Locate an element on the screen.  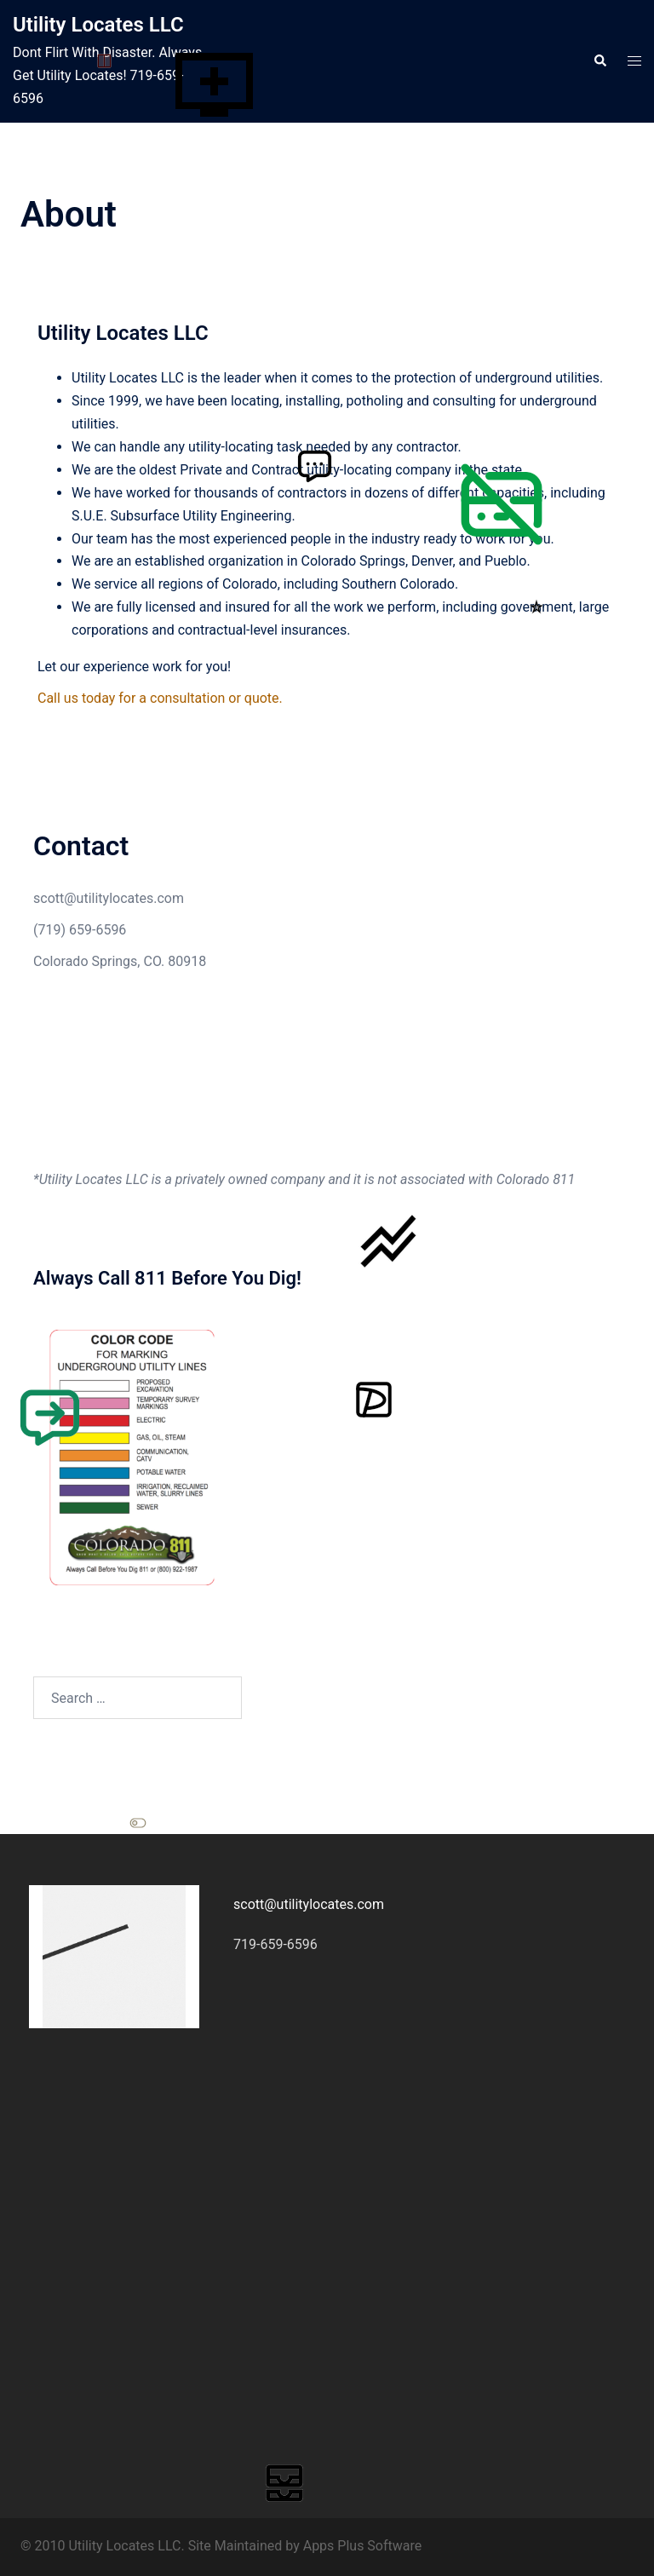
forward a message to another recipient is located at coordinates (49, 1416).